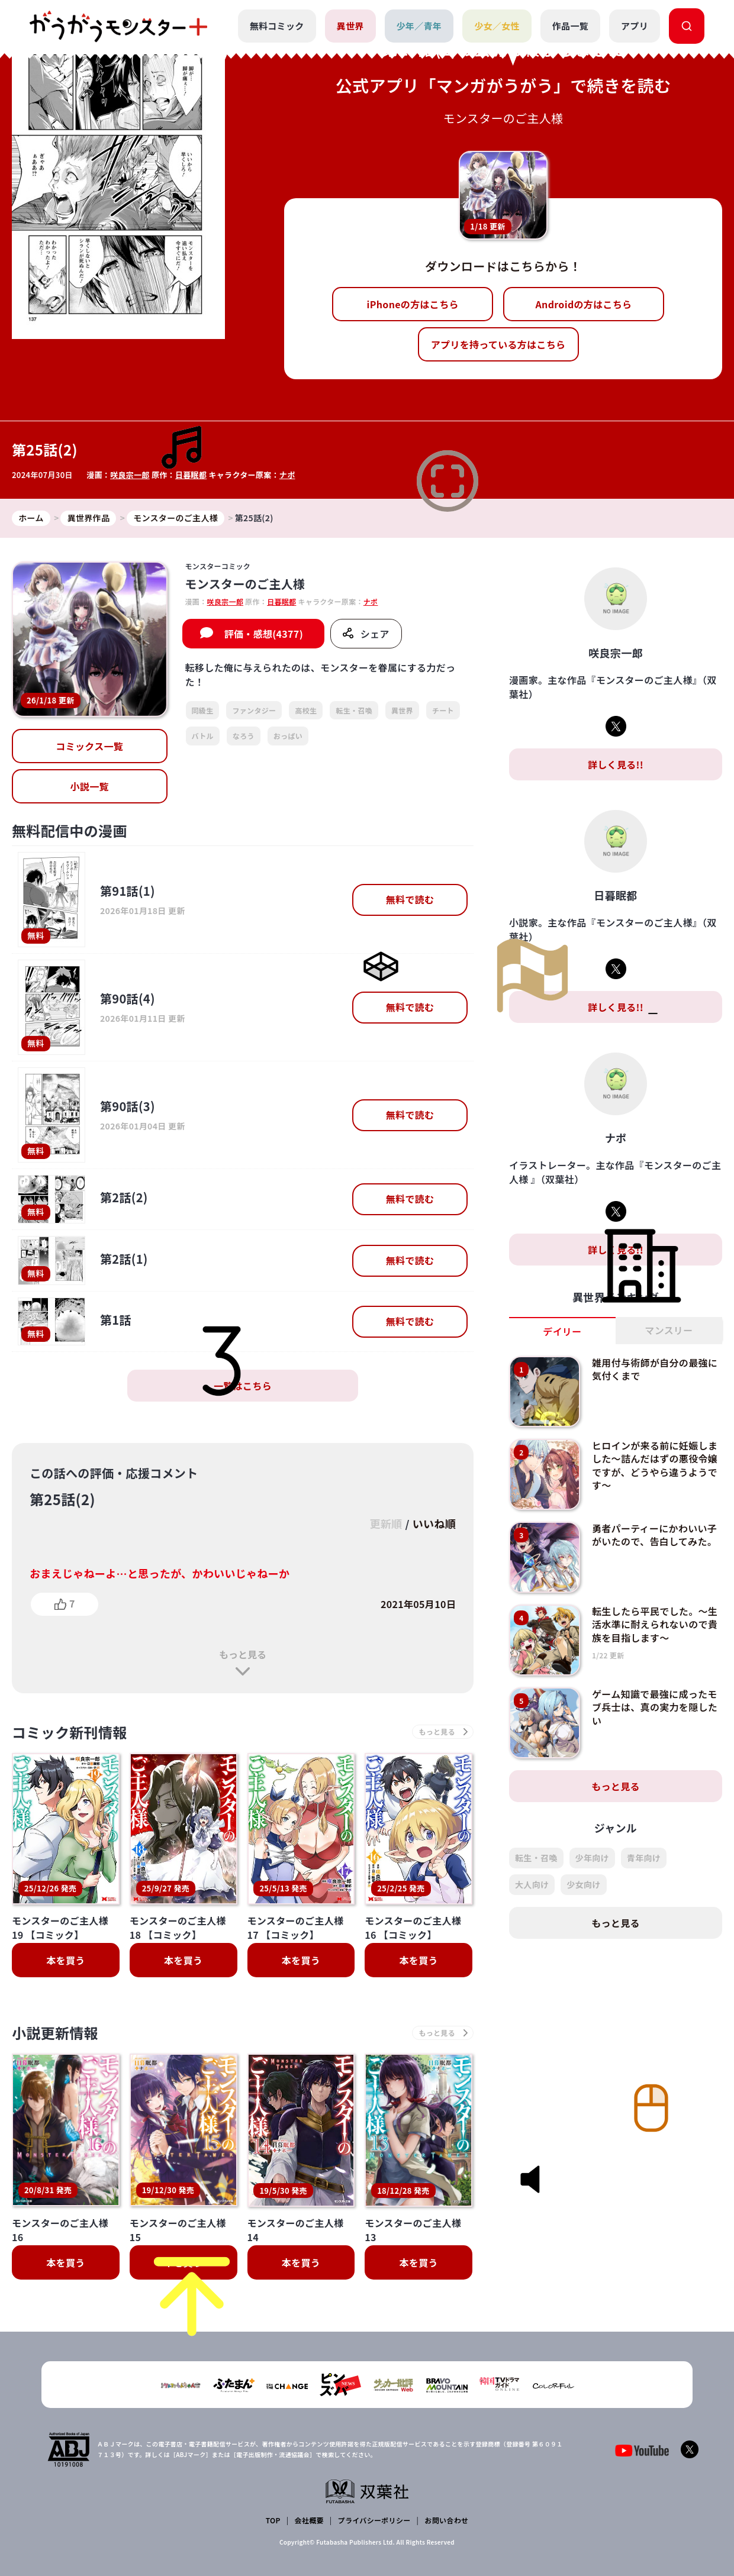 The height and width of the screenshot is (2576, 734). Describe the element at coordinates (534, 2179) in the screenshot. I see `speaker with no audio output` at that location.